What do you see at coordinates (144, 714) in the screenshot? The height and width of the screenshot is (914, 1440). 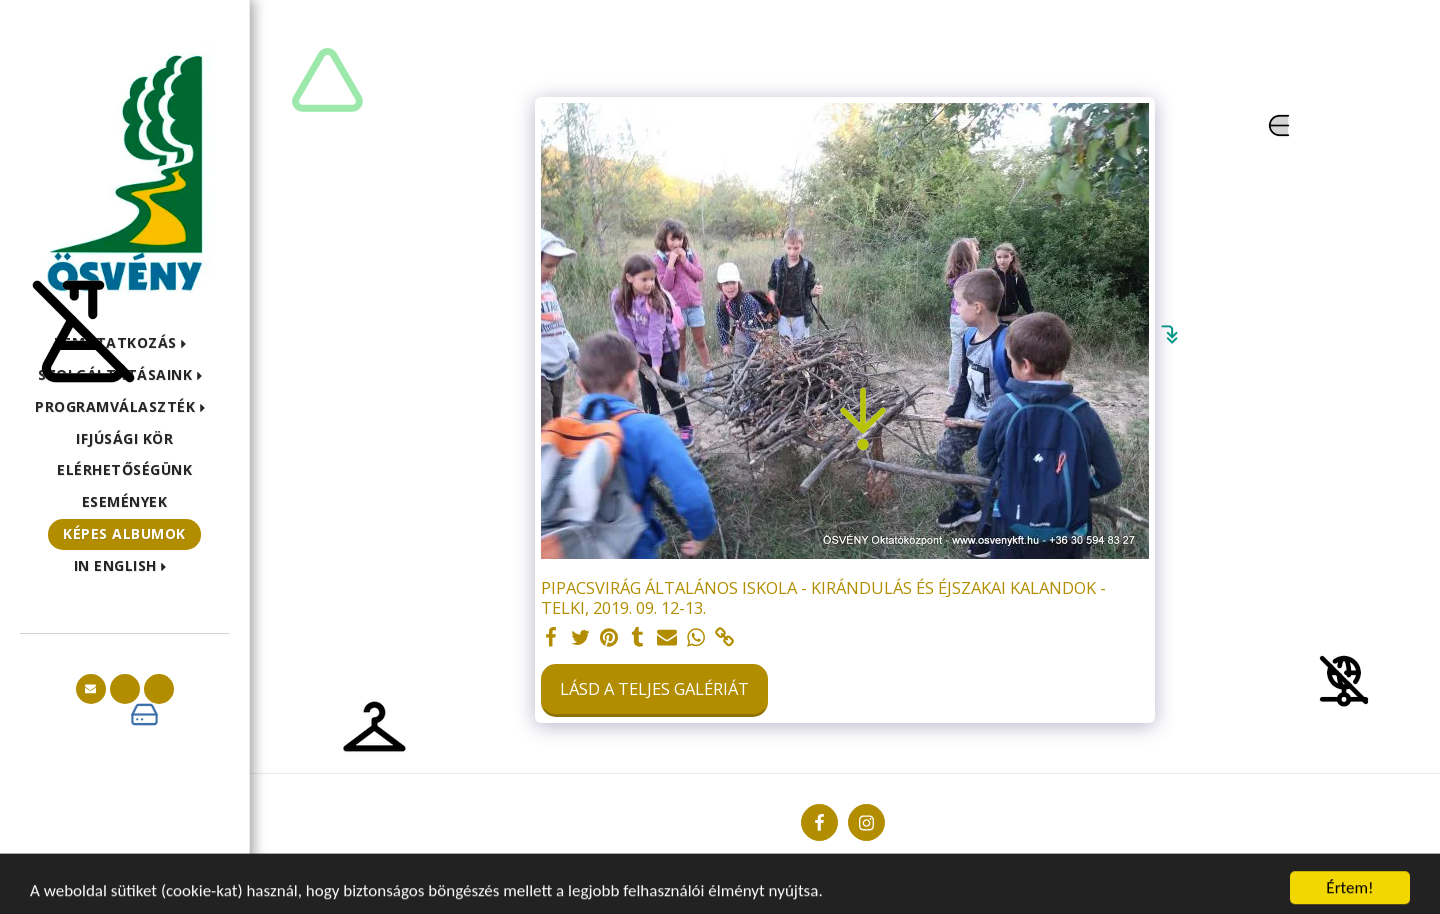 I see `access local storage or drive` at bounding box center [144, 714].